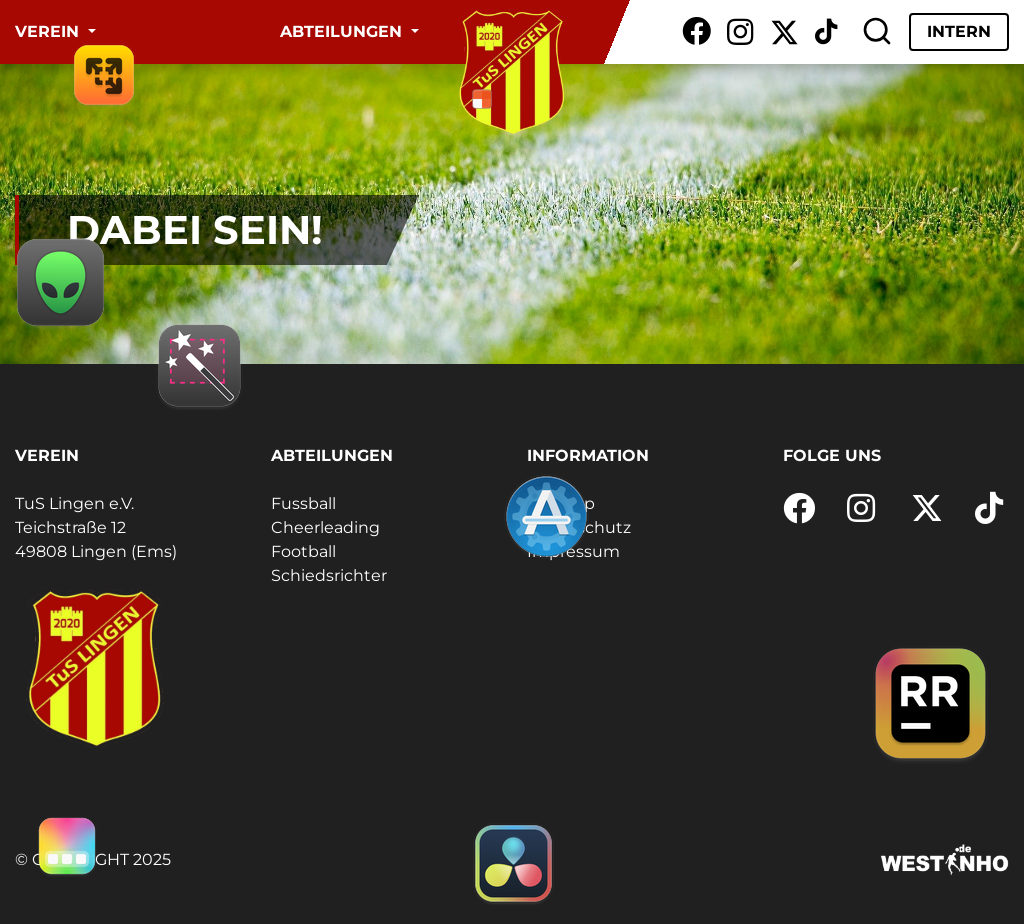 The width and height of the screenshot is (1024, 924). I want to click on open software properties and driver settings, so click(546, 516).